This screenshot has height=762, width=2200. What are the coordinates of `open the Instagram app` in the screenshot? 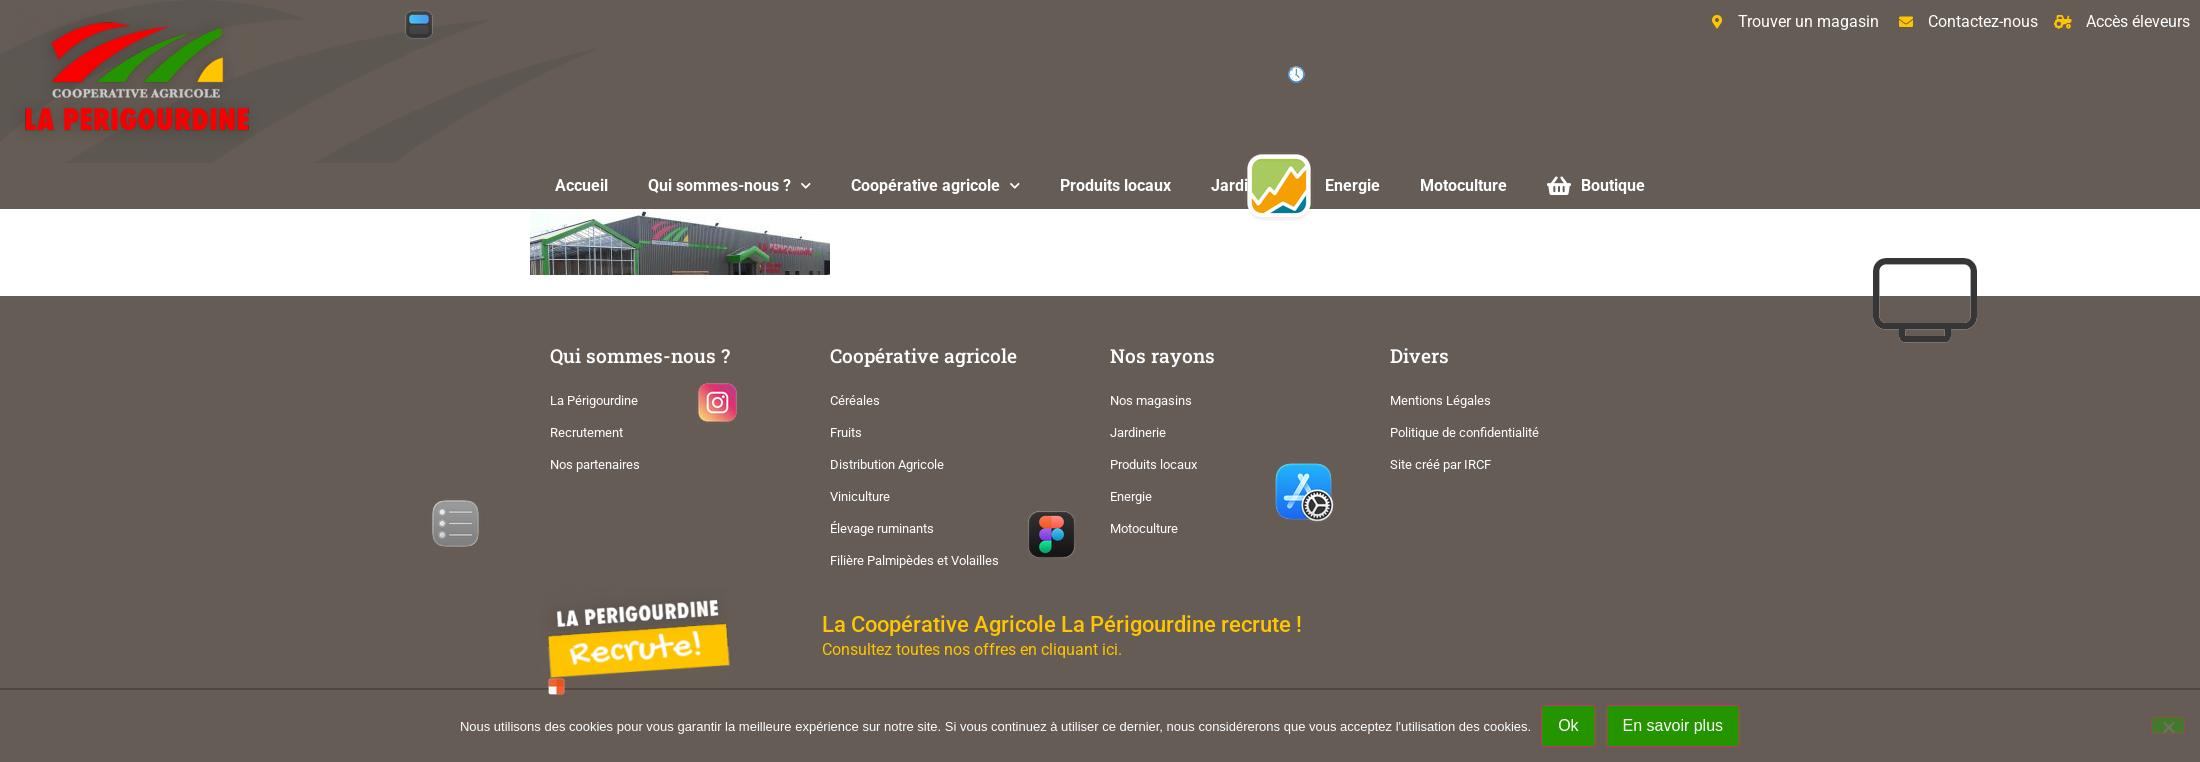 It's located at (717, 402).